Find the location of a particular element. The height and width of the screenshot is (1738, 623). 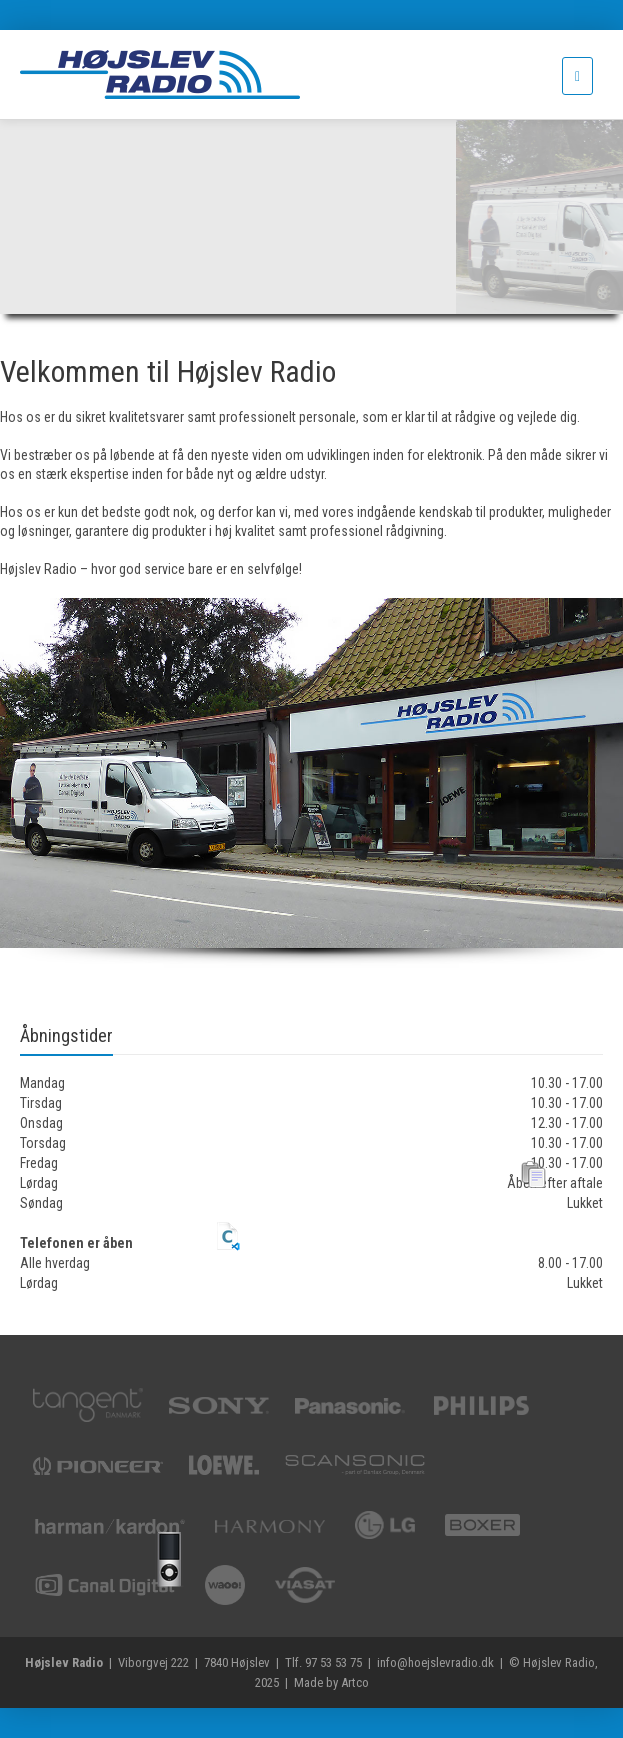

paste copied content from clipboard is located at coordinates (533, 1174).